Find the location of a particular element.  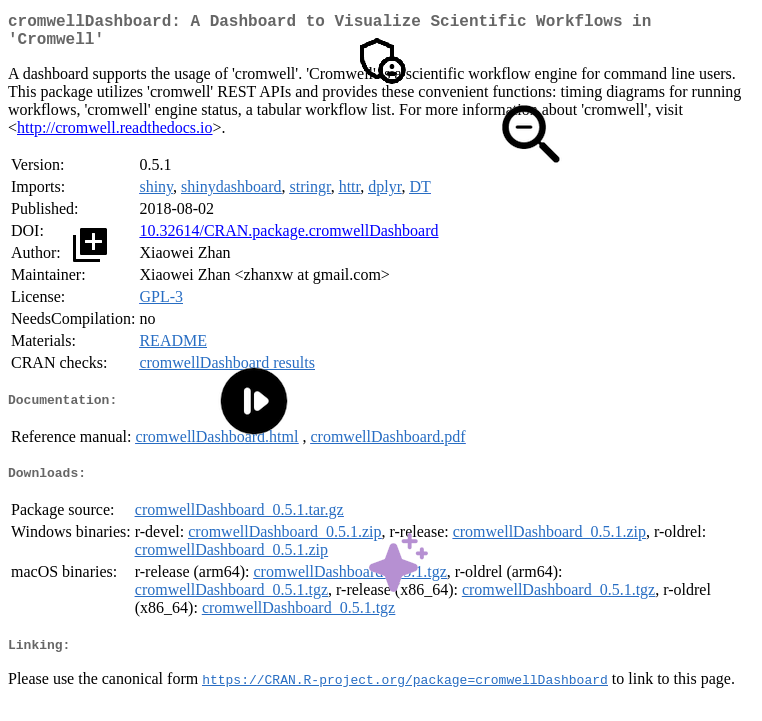

zoom out of the current view is located at coordinates (532, 135).